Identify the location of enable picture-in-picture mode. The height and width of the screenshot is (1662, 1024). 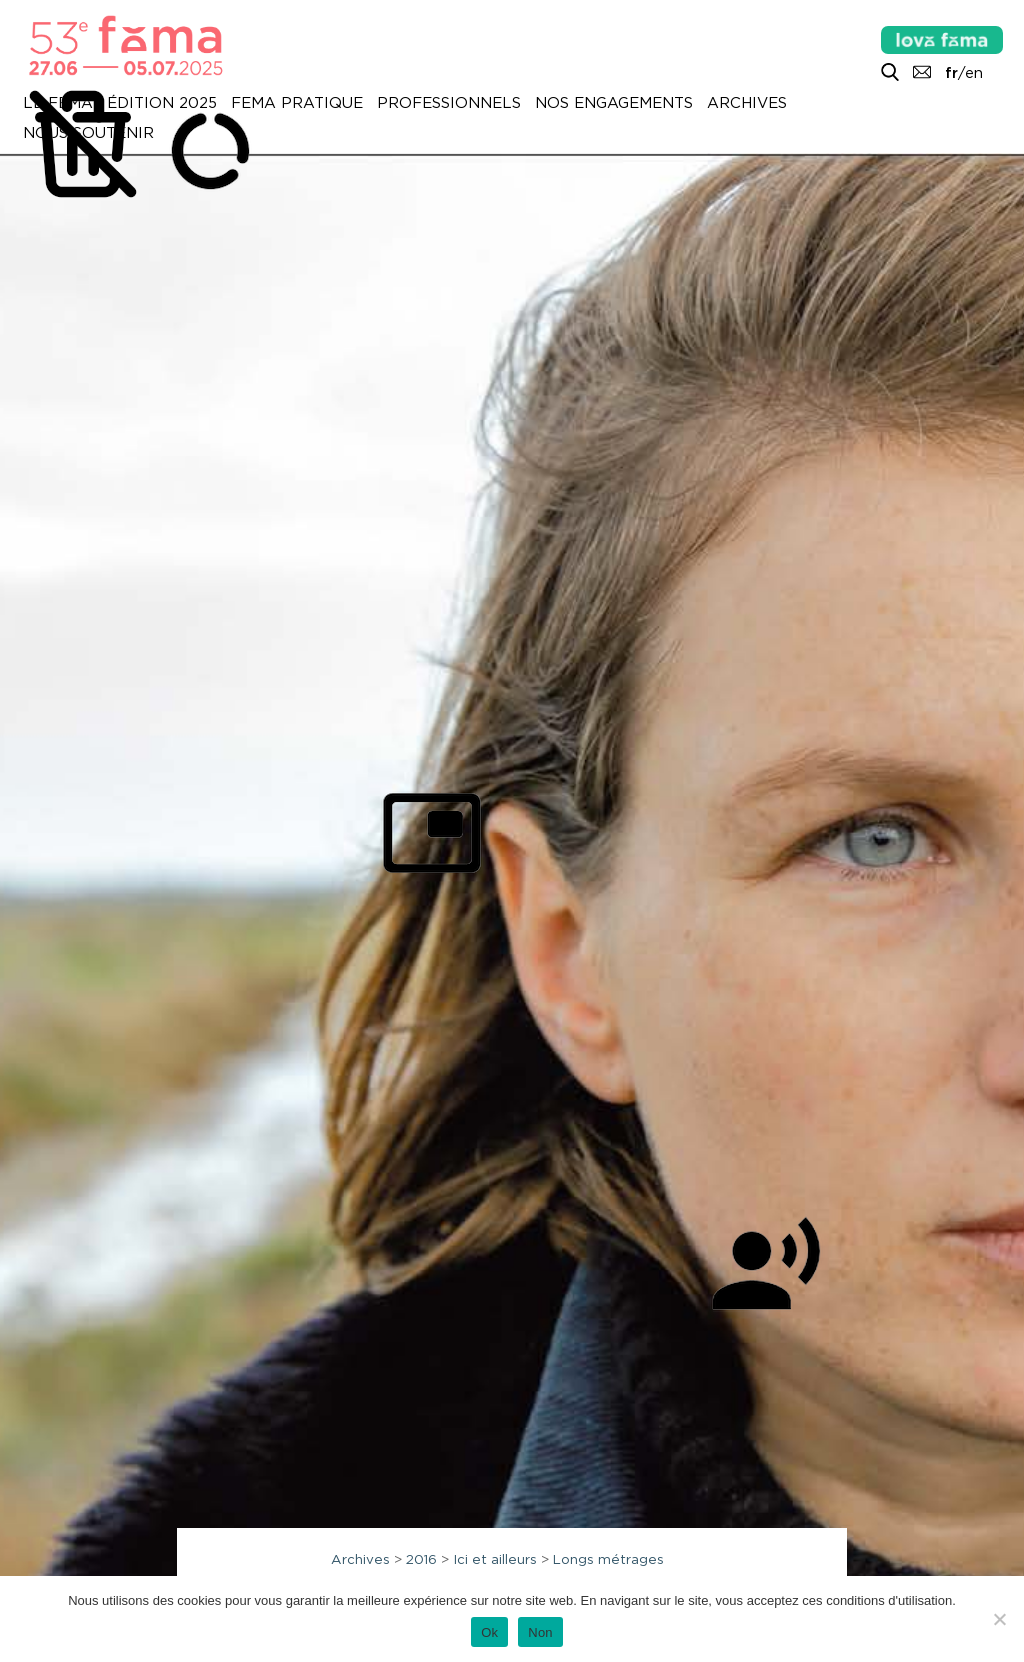
(432, 833).